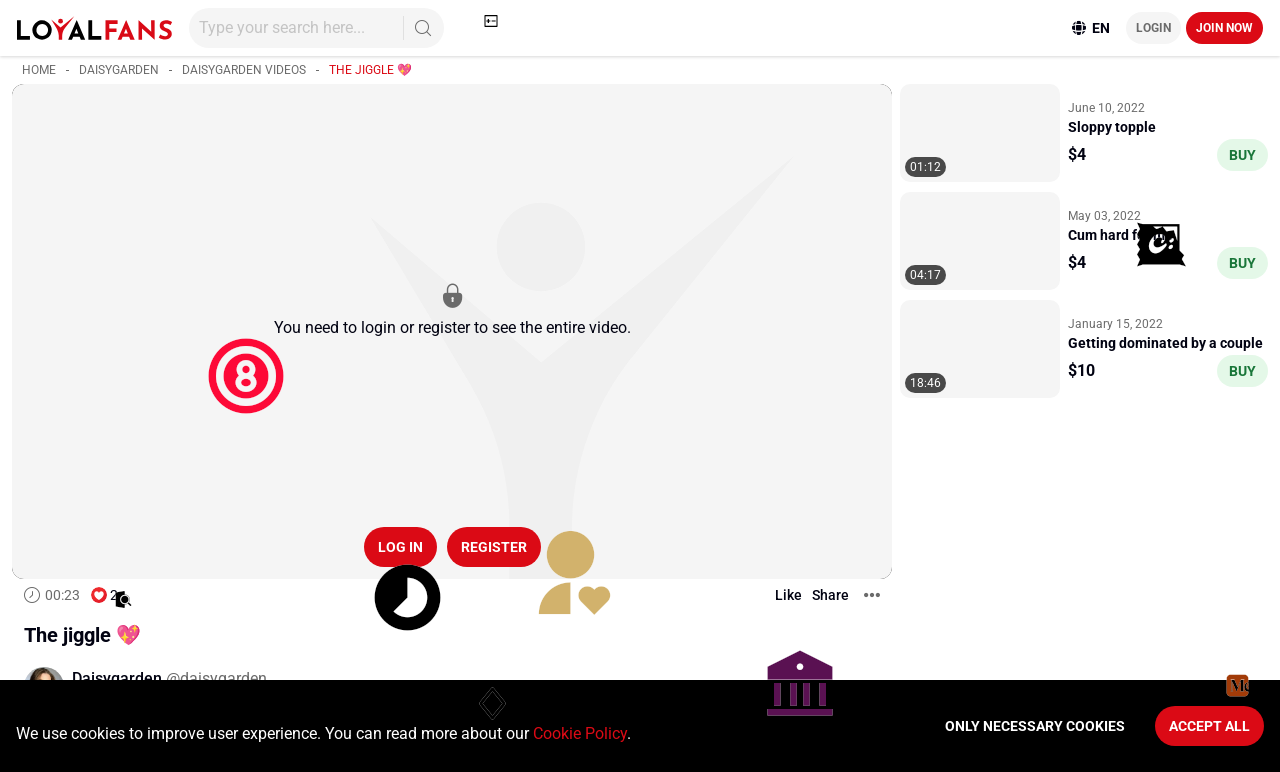  Describe the element at coordinates (1161, 244) in the screenshot. I see `chocolatey package manager logo` at that location.